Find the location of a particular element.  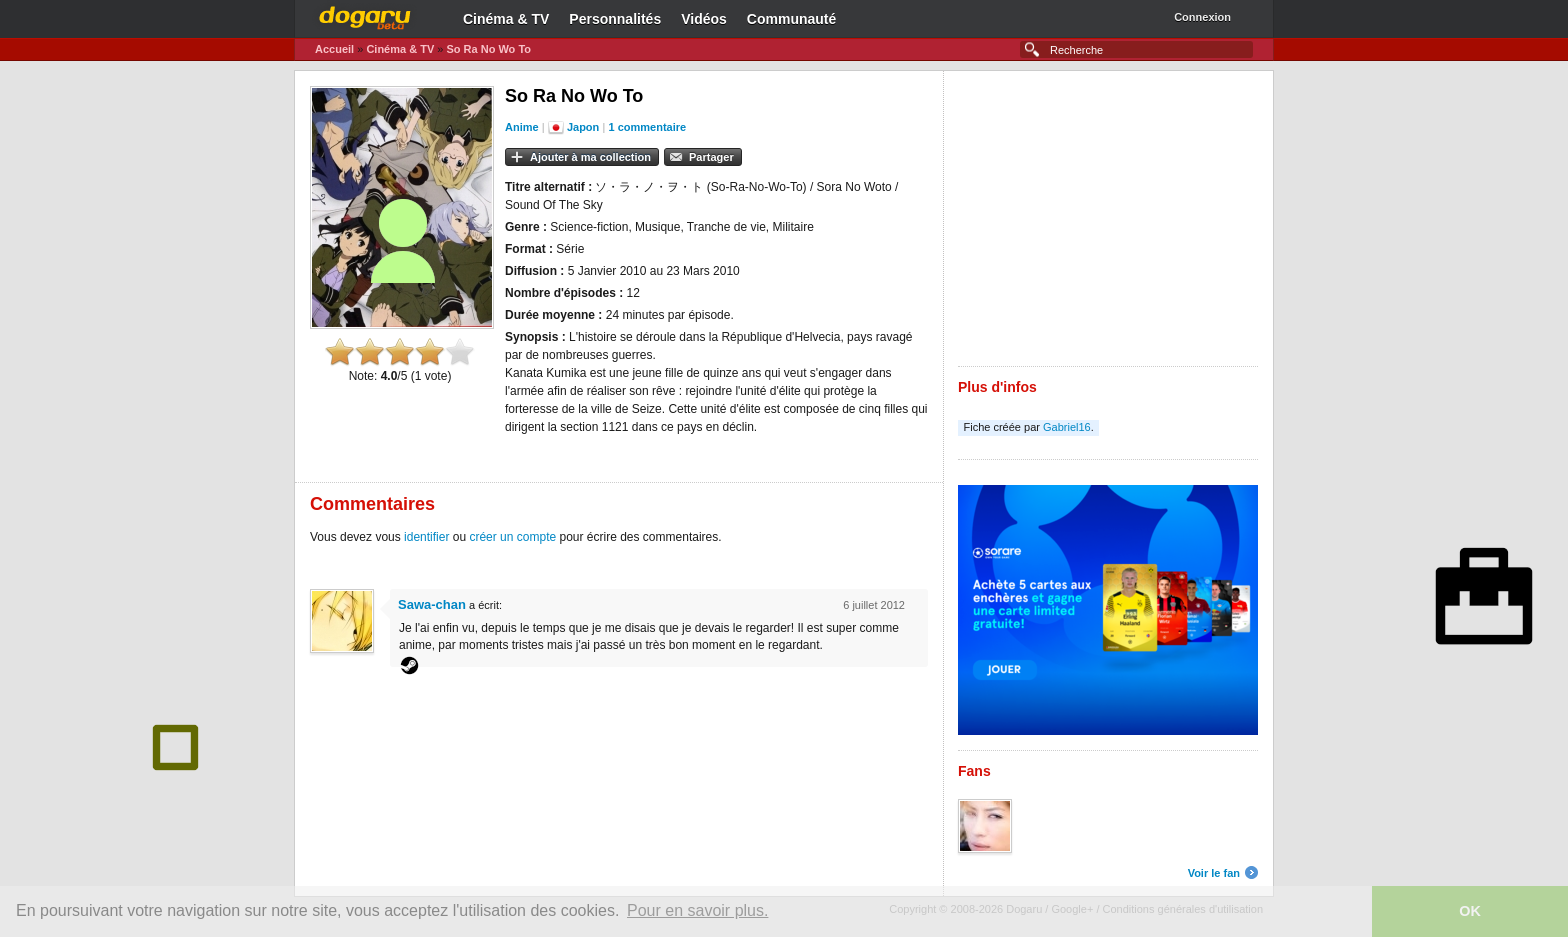

open Steam gaming platform is located at coordinates (409, 665).